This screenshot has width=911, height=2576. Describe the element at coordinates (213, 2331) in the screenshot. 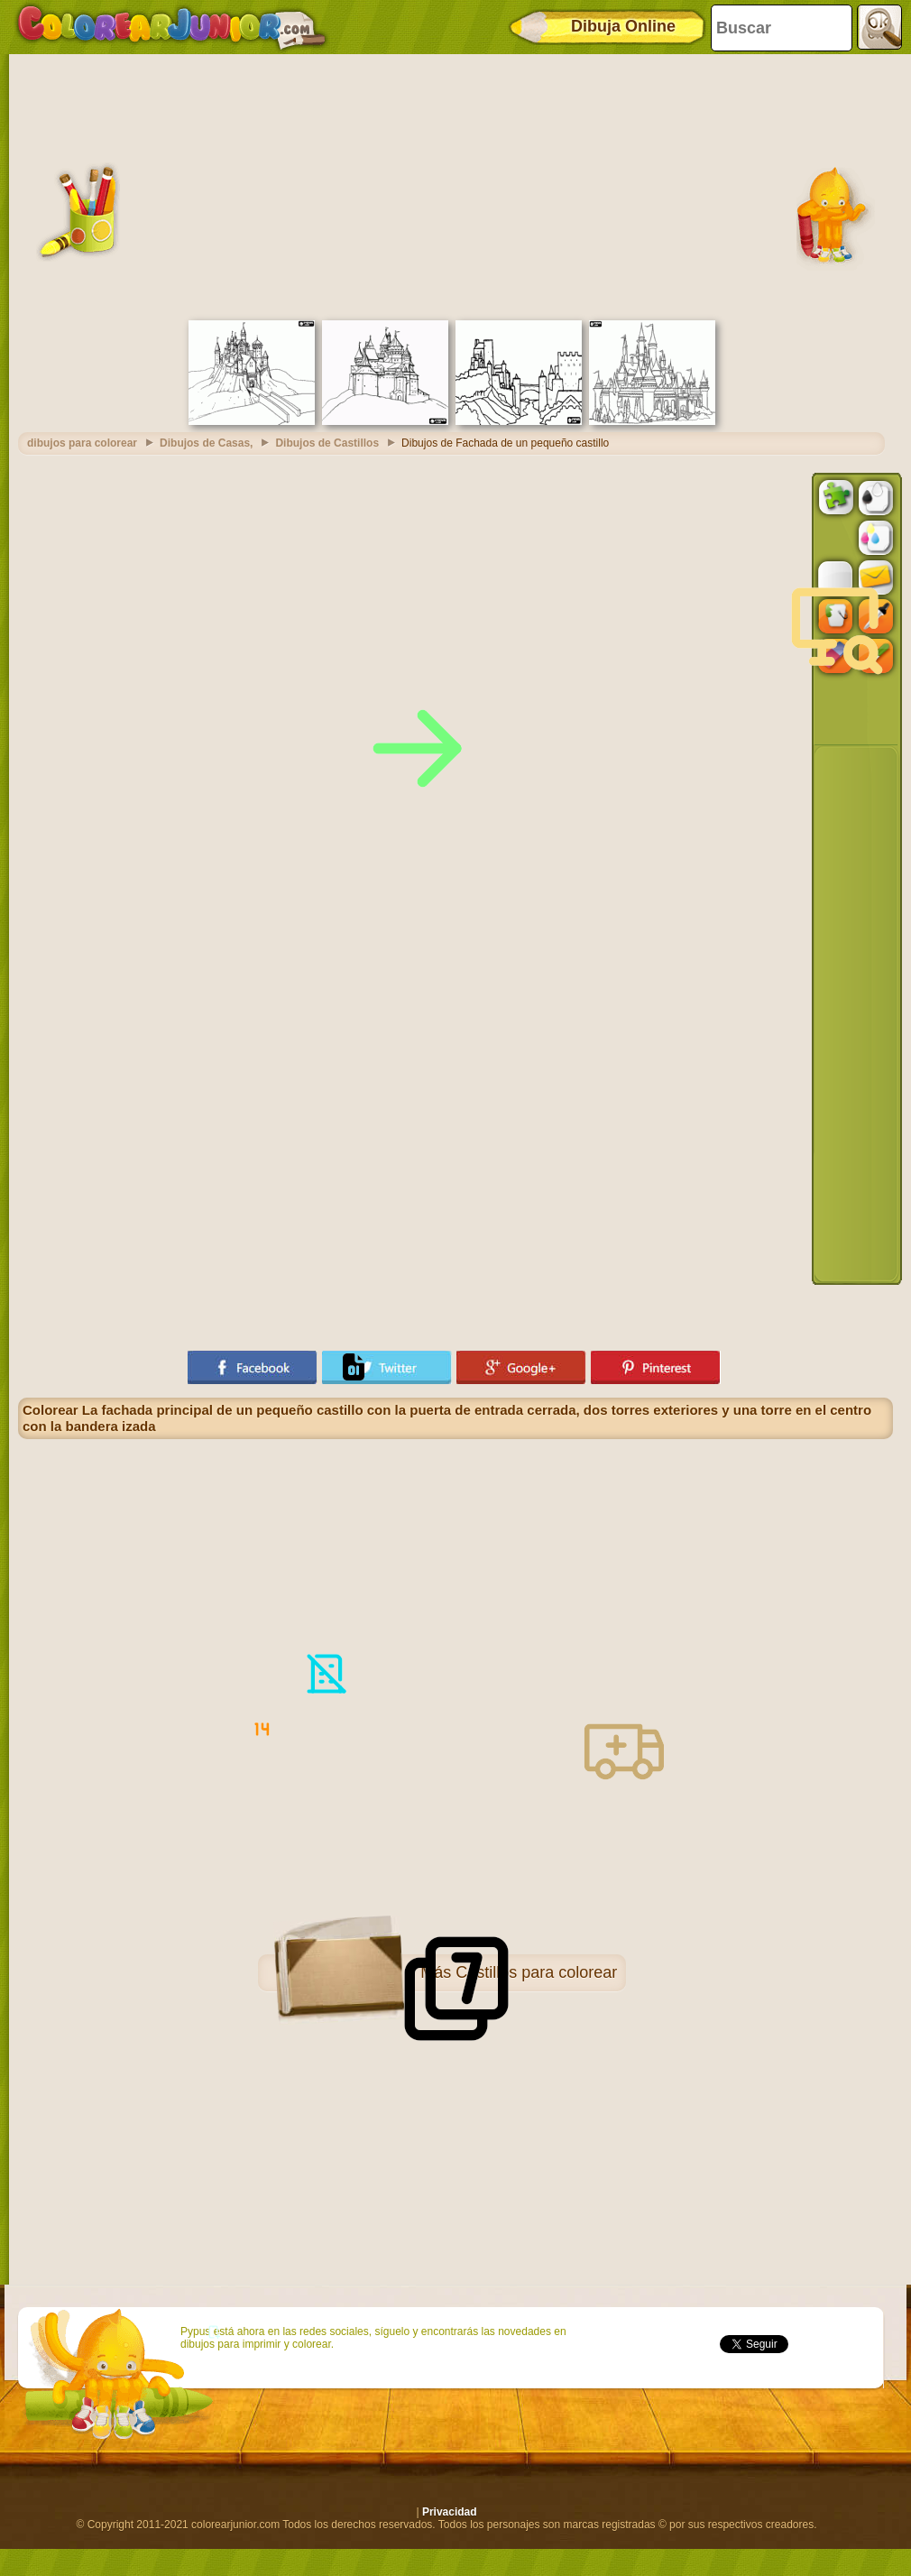

I see `add a new mobile device` at that location.